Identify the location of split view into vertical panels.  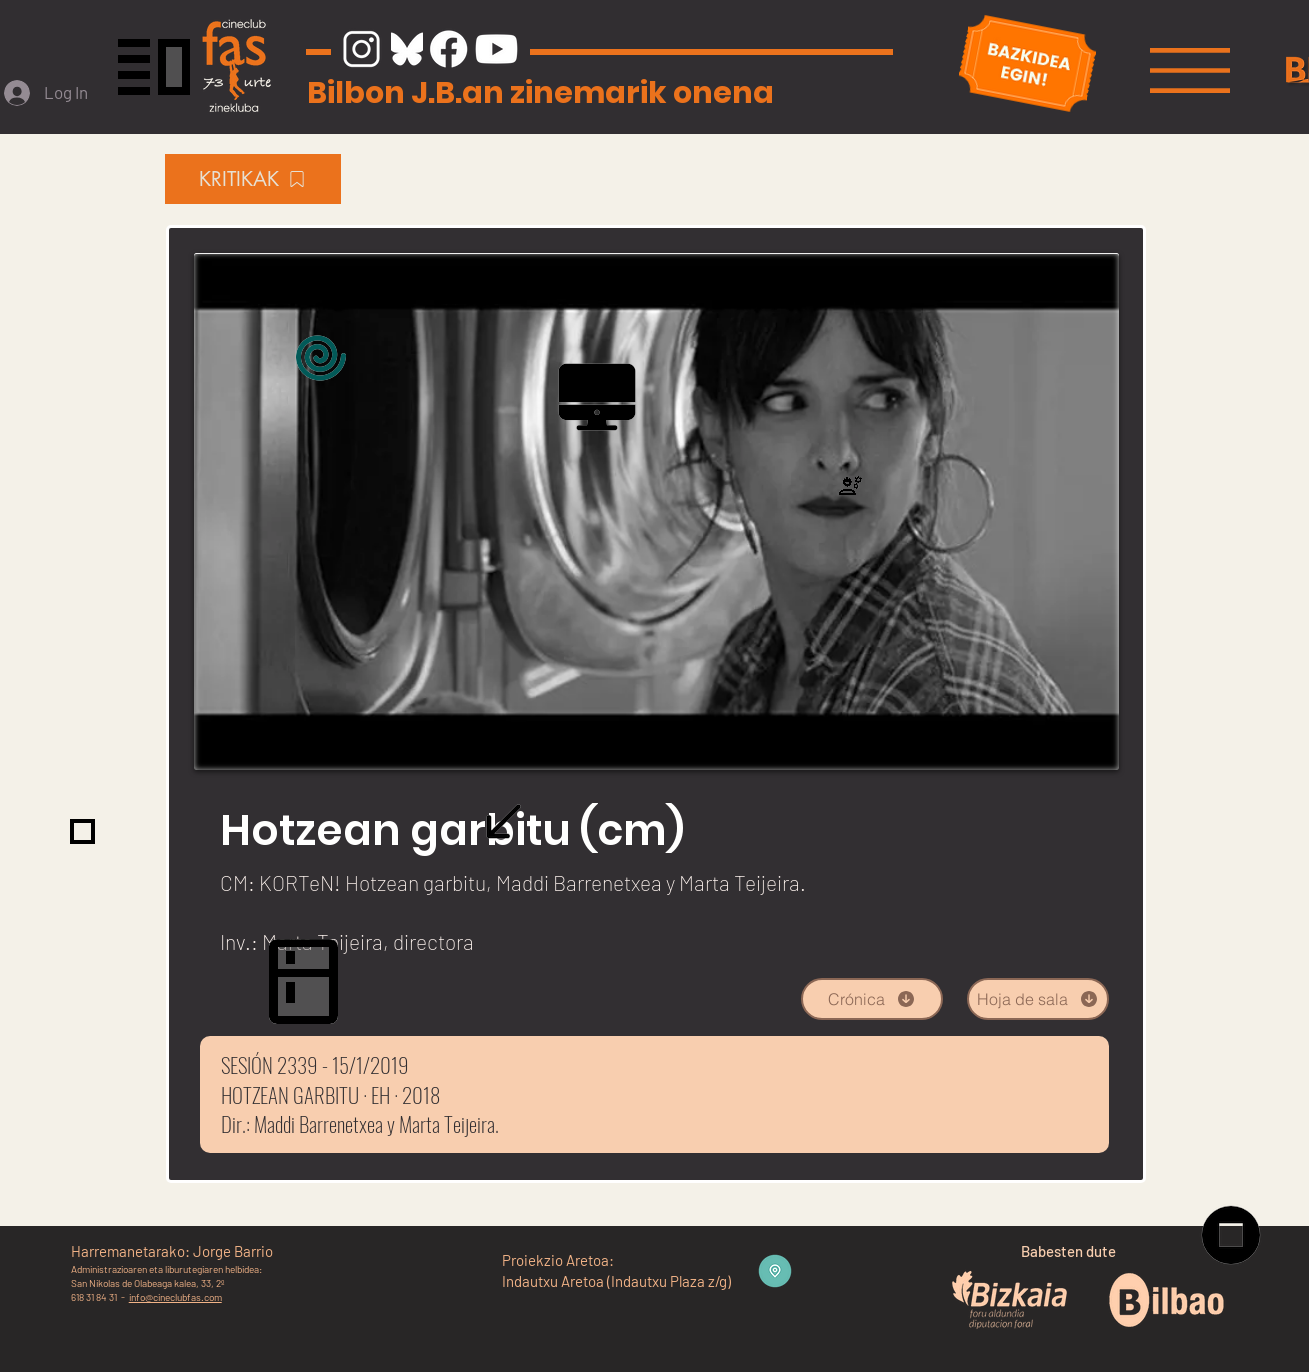
(154, 67).